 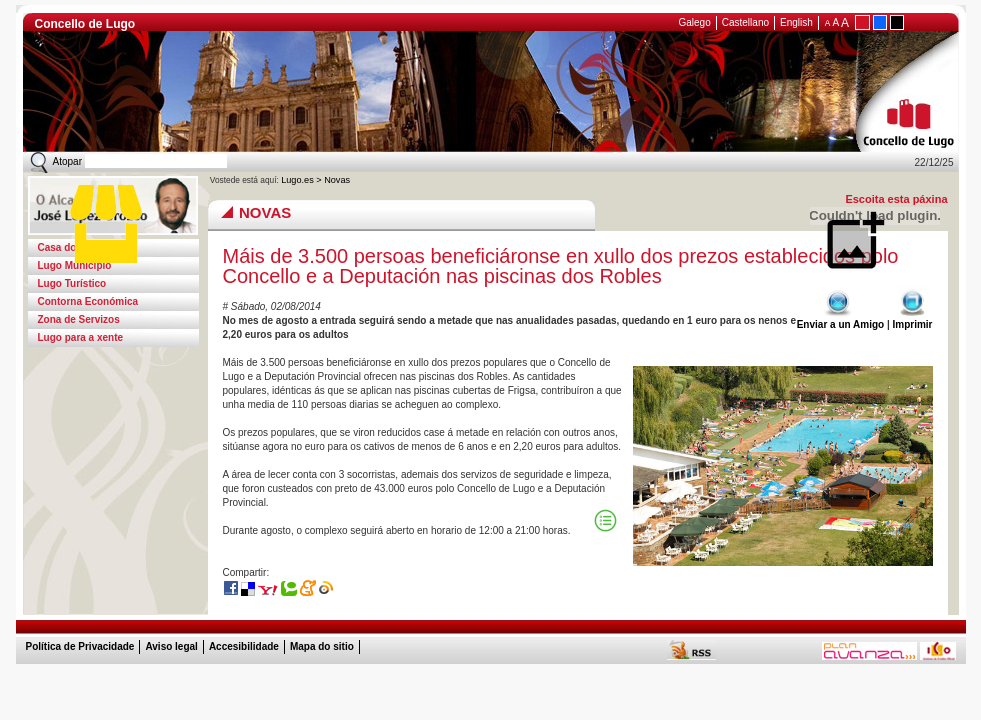 What do you see at coordinates (605, 520) in the screenshot?
I see `view list or menu options` at bounding box center [605, 520].